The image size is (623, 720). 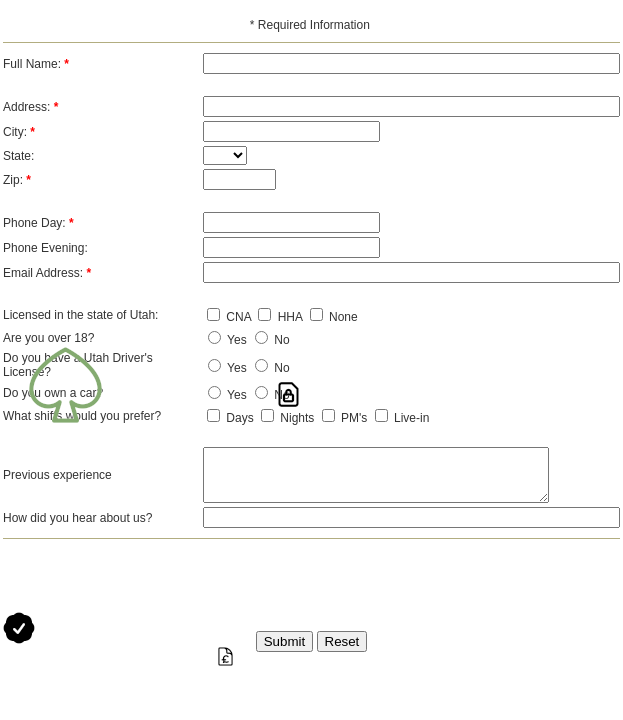 What do you see at coordinates (65, 386) in the screenshot?
I see `spade suit symbol for card games` at bounding box center [65, 386].